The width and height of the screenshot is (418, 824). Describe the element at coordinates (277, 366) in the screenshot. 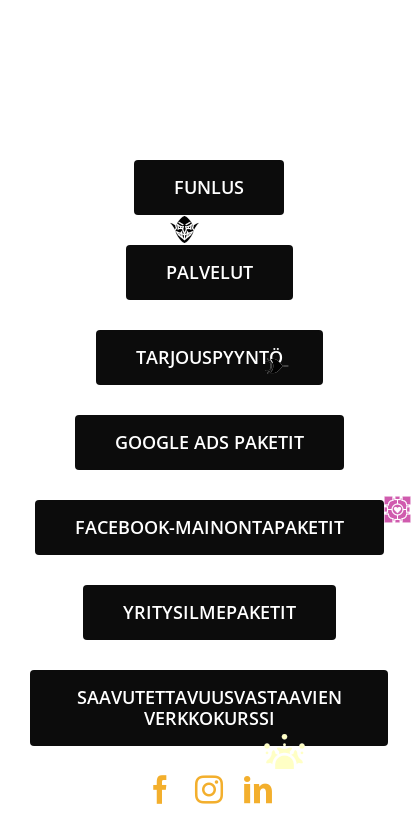

I see `represents an XOR logic gate in a circuit diagram` at that location.